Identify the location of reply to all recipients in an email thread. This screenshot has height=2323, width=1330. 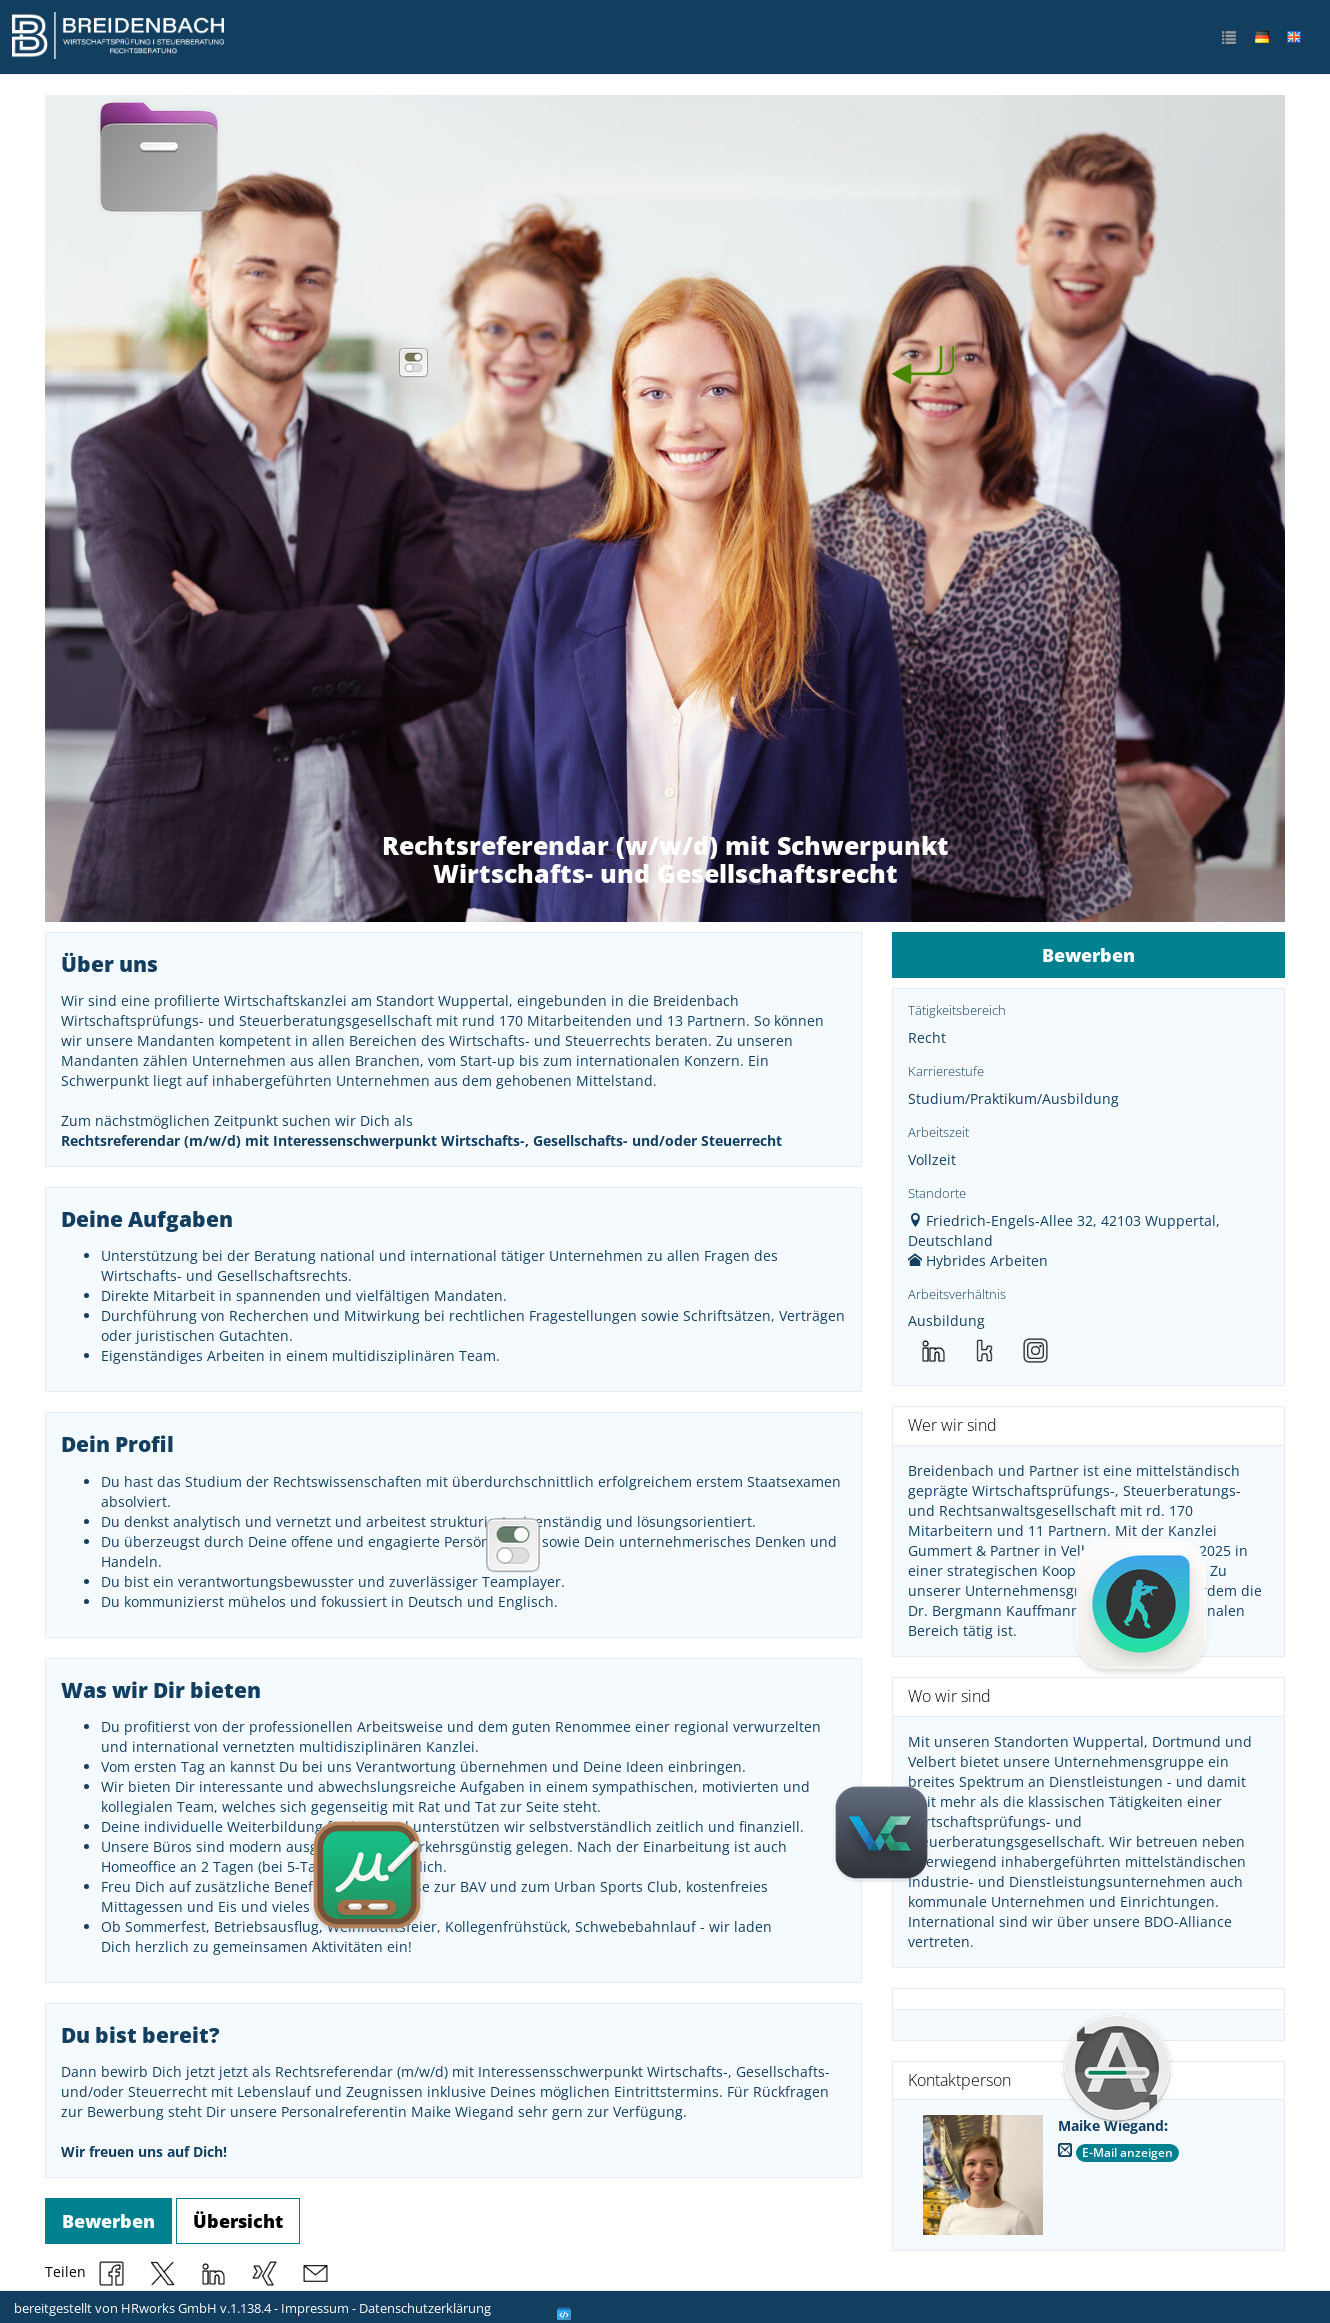
(922, 365).